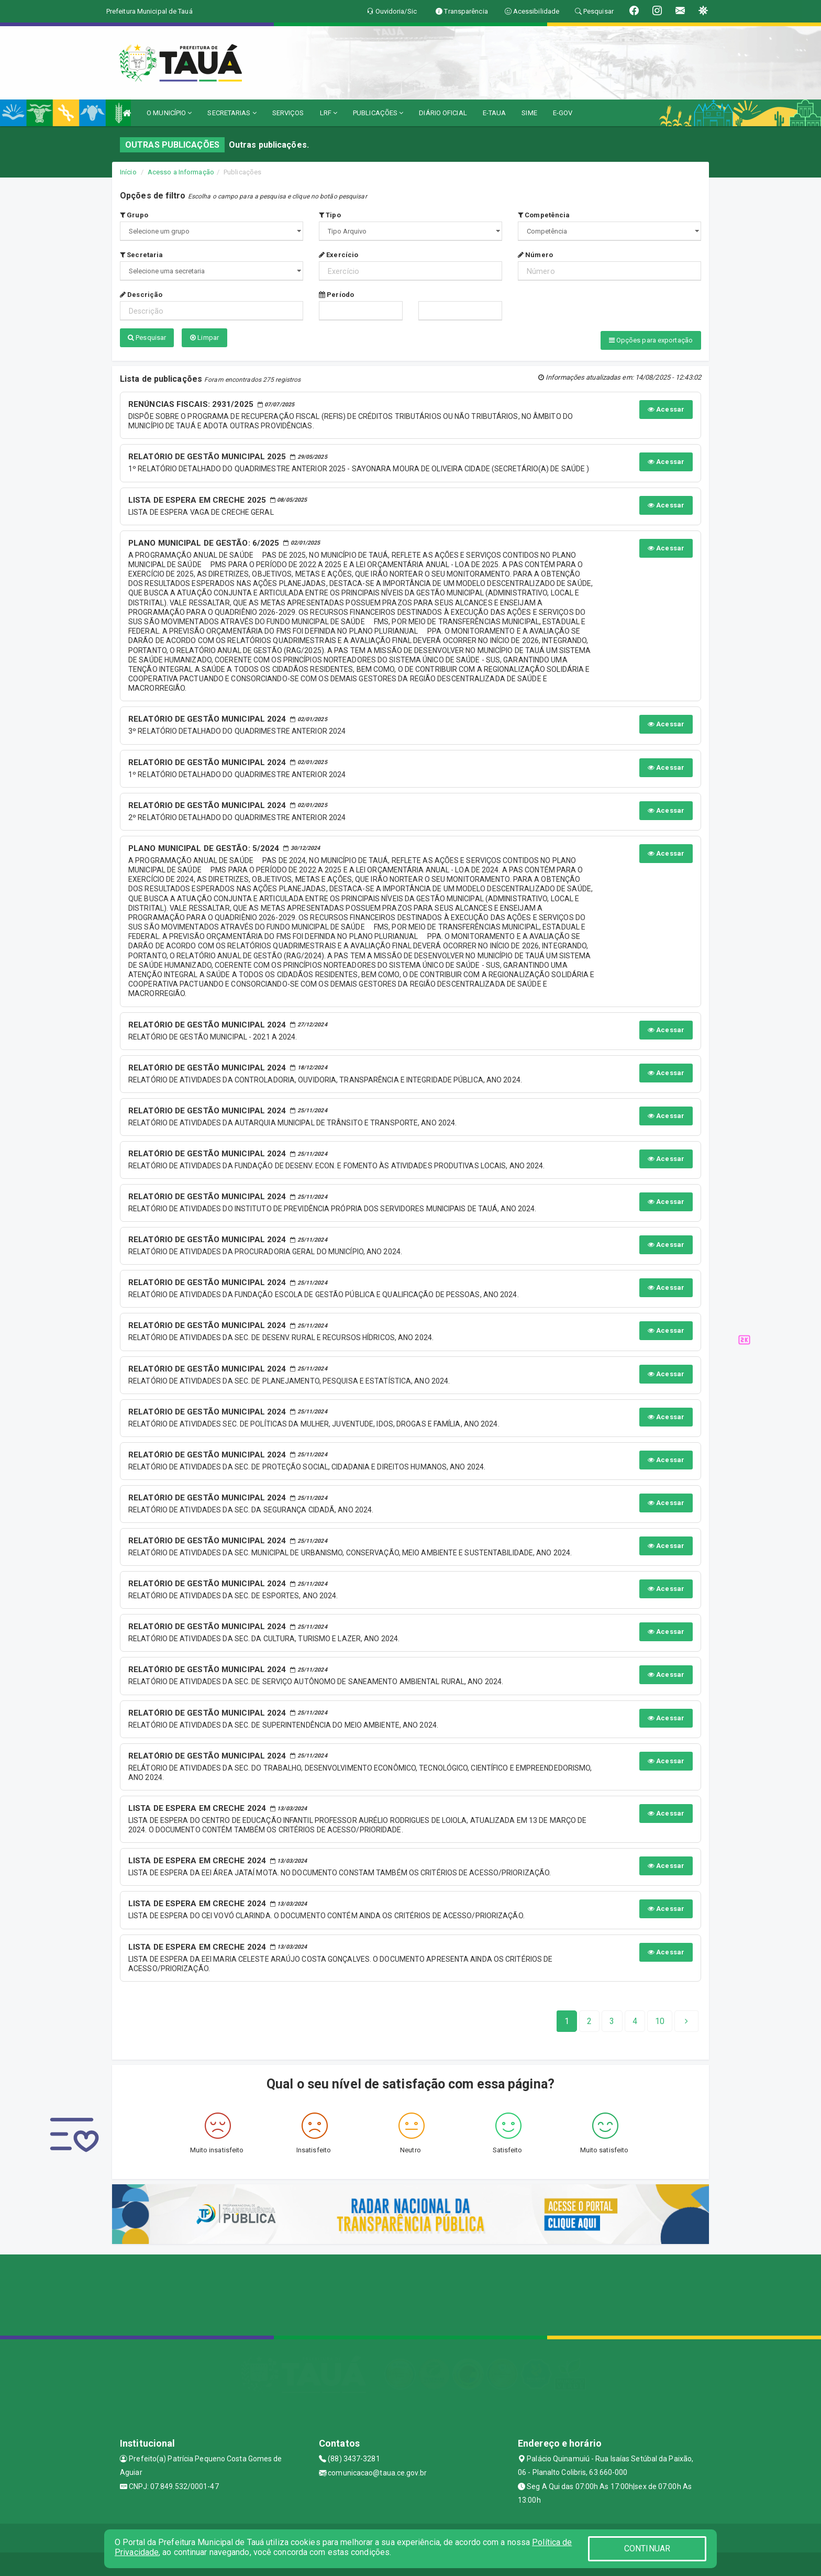  I want to click on indicates 2K video resolution quality, so click(744, 1340).